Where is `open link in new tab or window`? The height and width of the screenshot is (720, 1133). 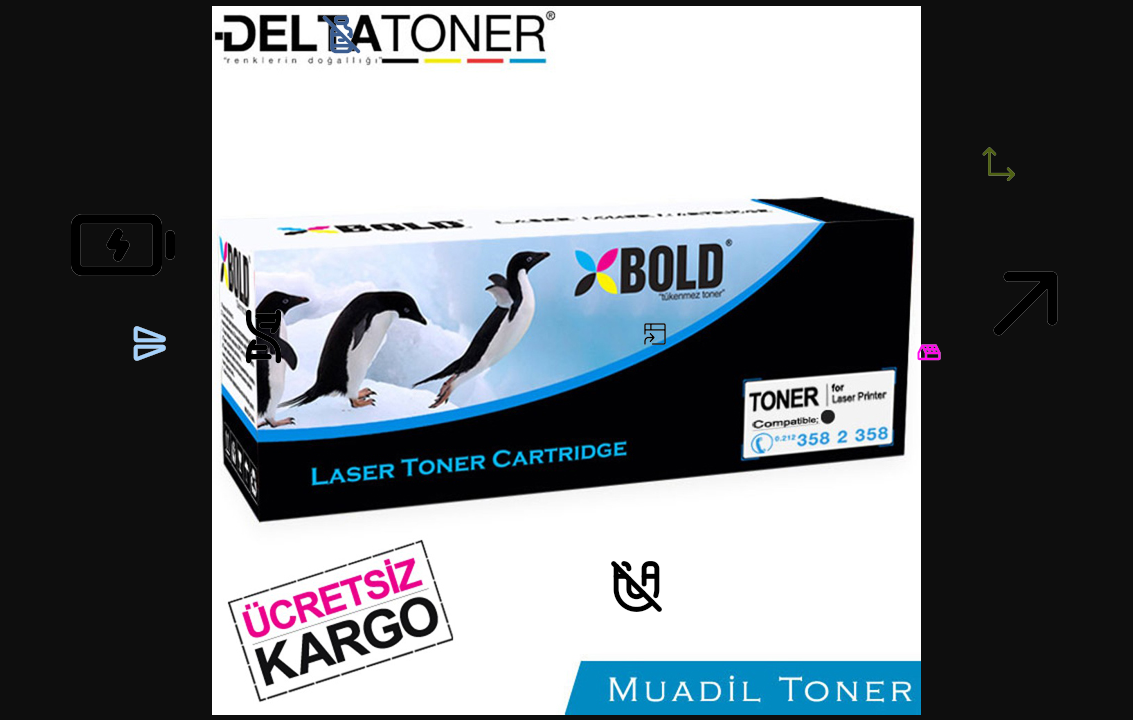
open link in new tab or window is located at coordinates (1025, 303).